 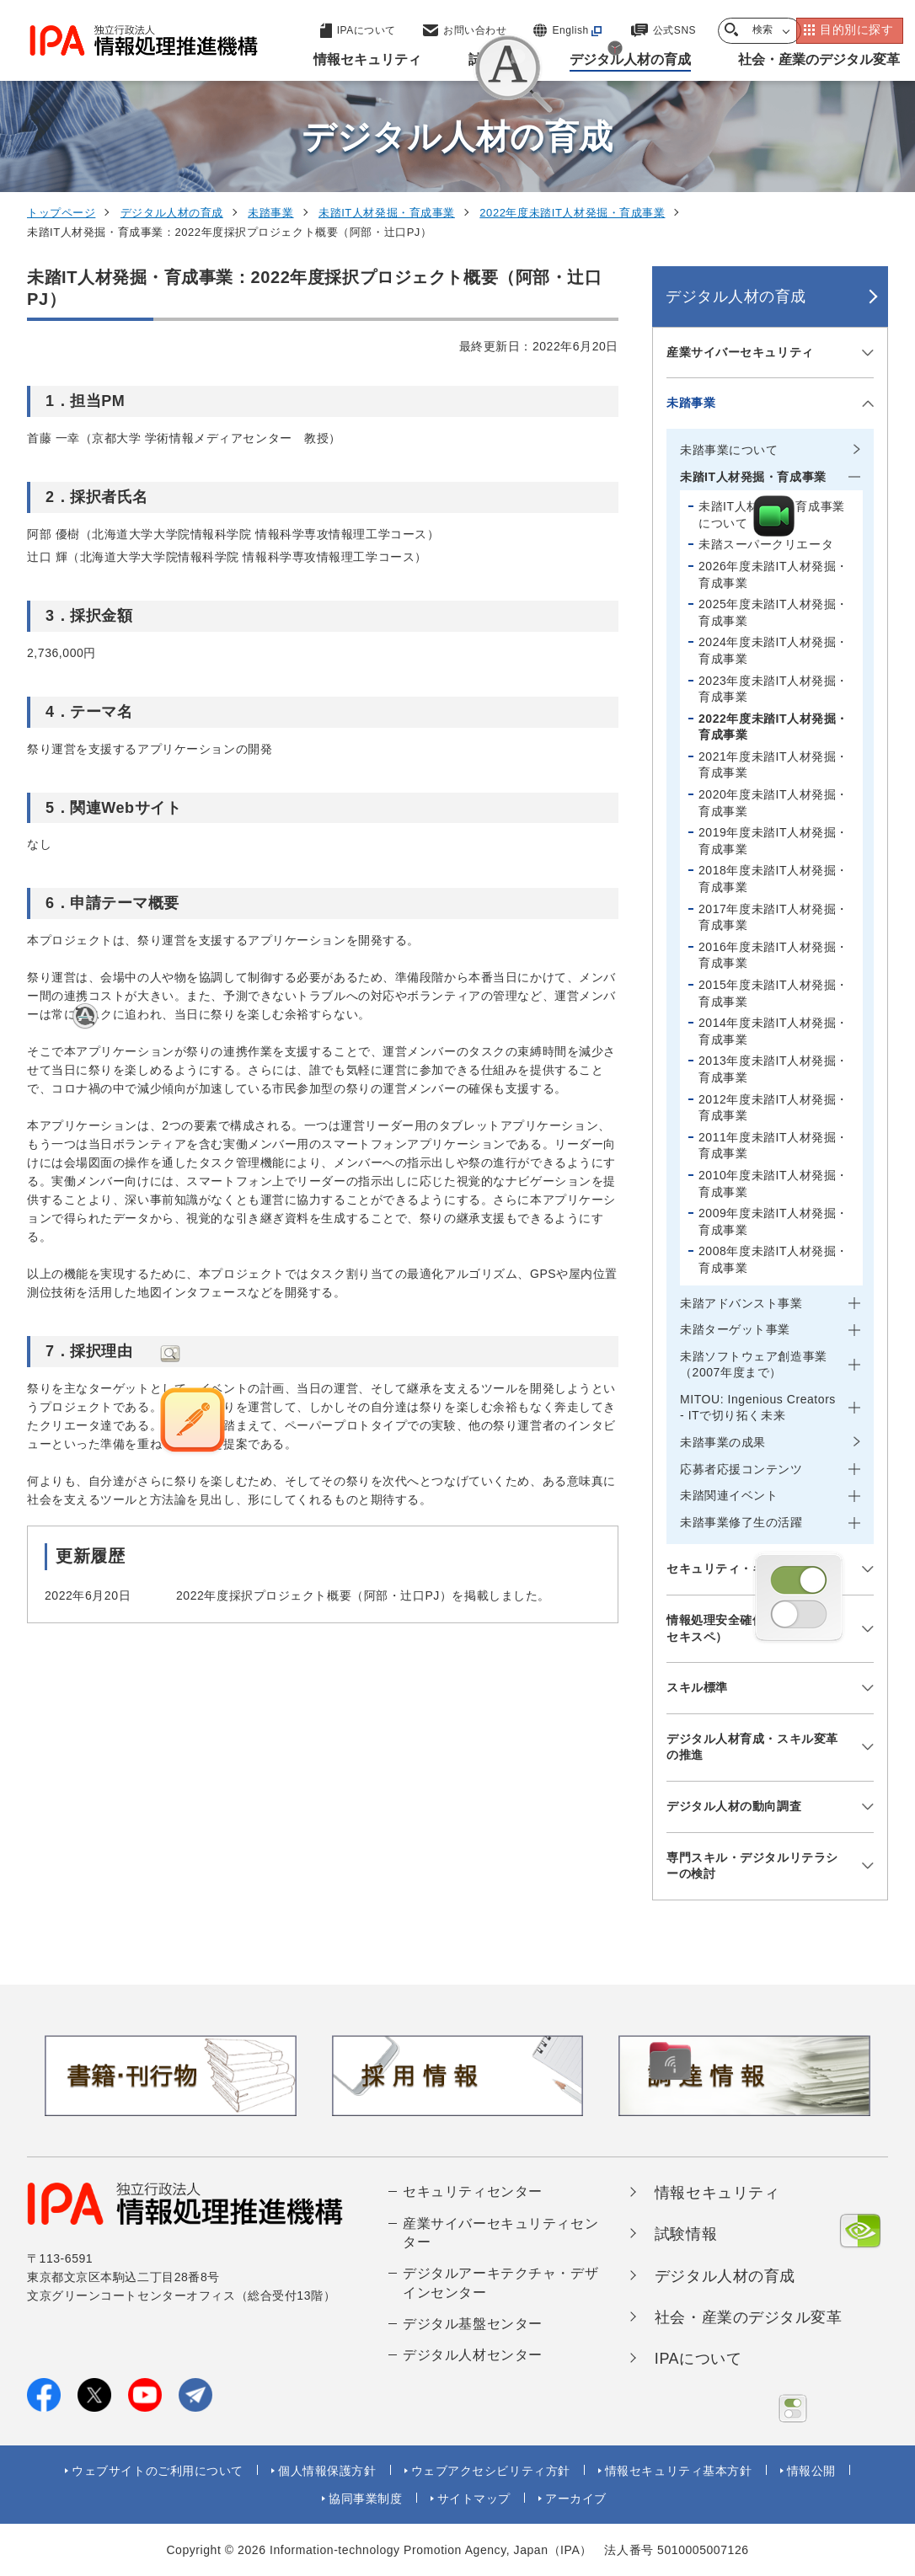 What do you see at coordinates (793, 2408) in the screenshot?
I see `open system tweaks or settings customization` at bounding box center [793, 2408].